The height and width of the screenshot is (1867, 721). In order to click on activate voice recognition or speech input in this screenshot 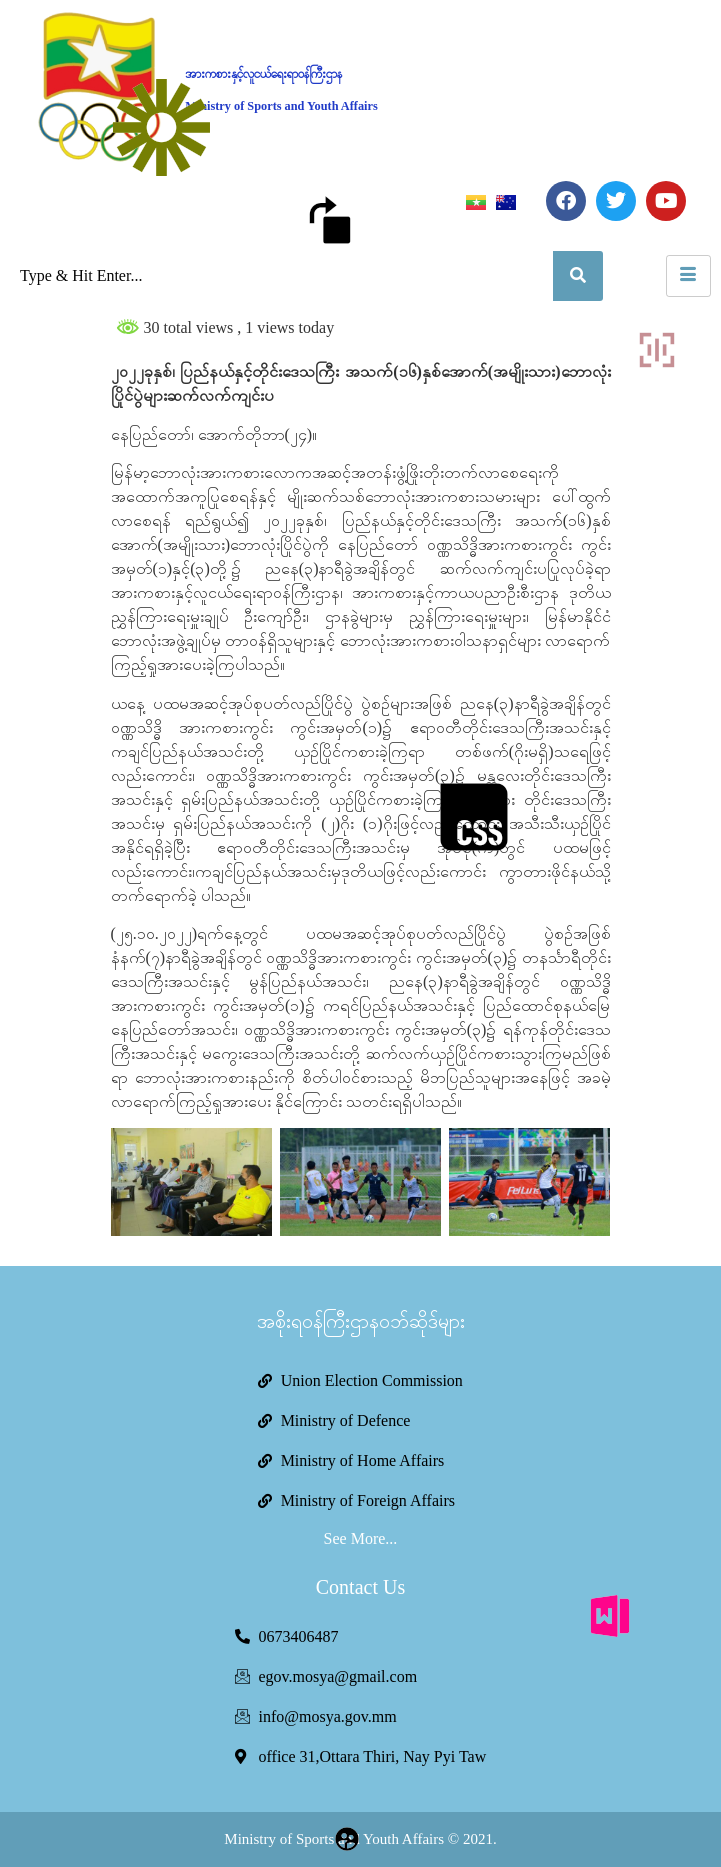, I will do `click(657, 350)`.